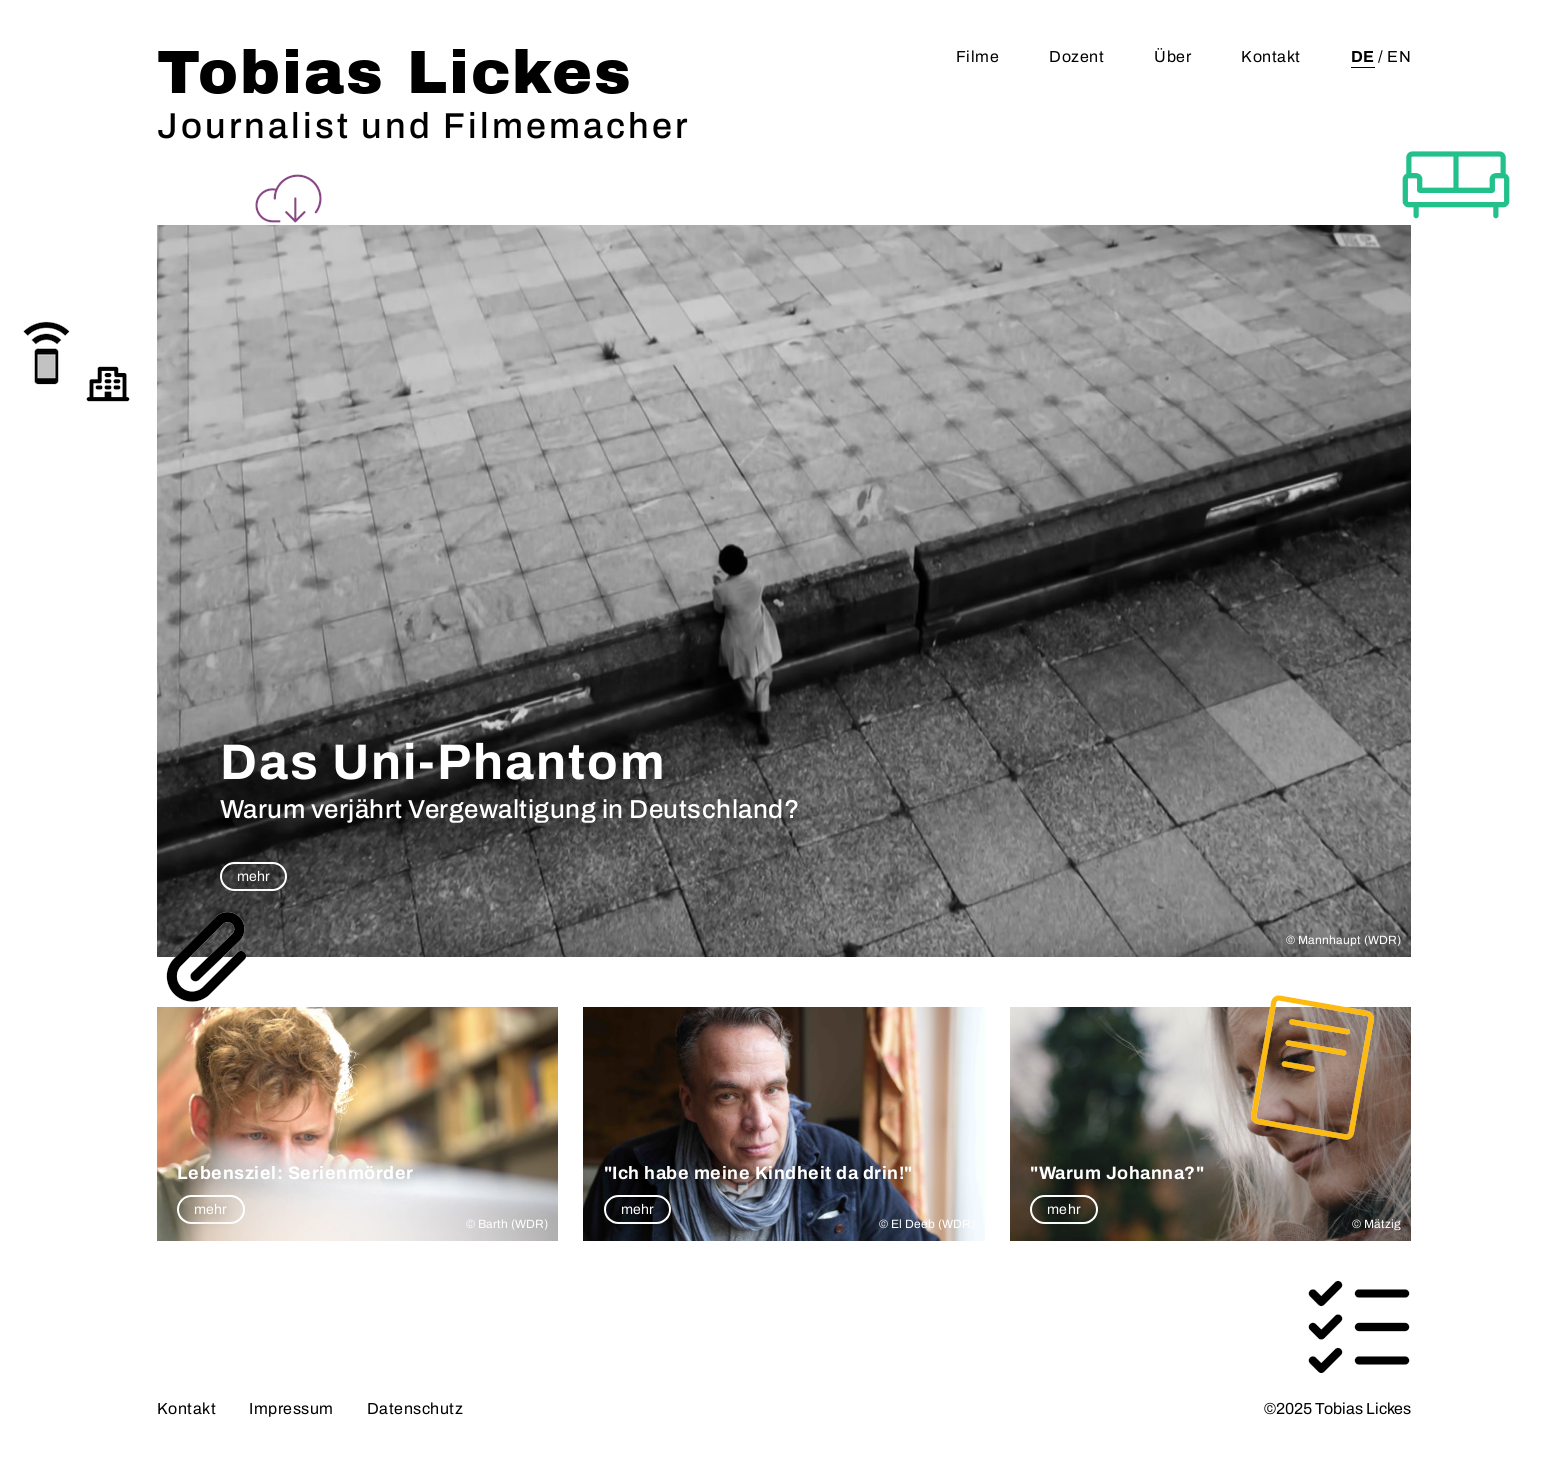 Image resolution: width=1568 pixels, height=1466 pixels. I want to click on view completed tasks or checklist, so click(1359, 1327).